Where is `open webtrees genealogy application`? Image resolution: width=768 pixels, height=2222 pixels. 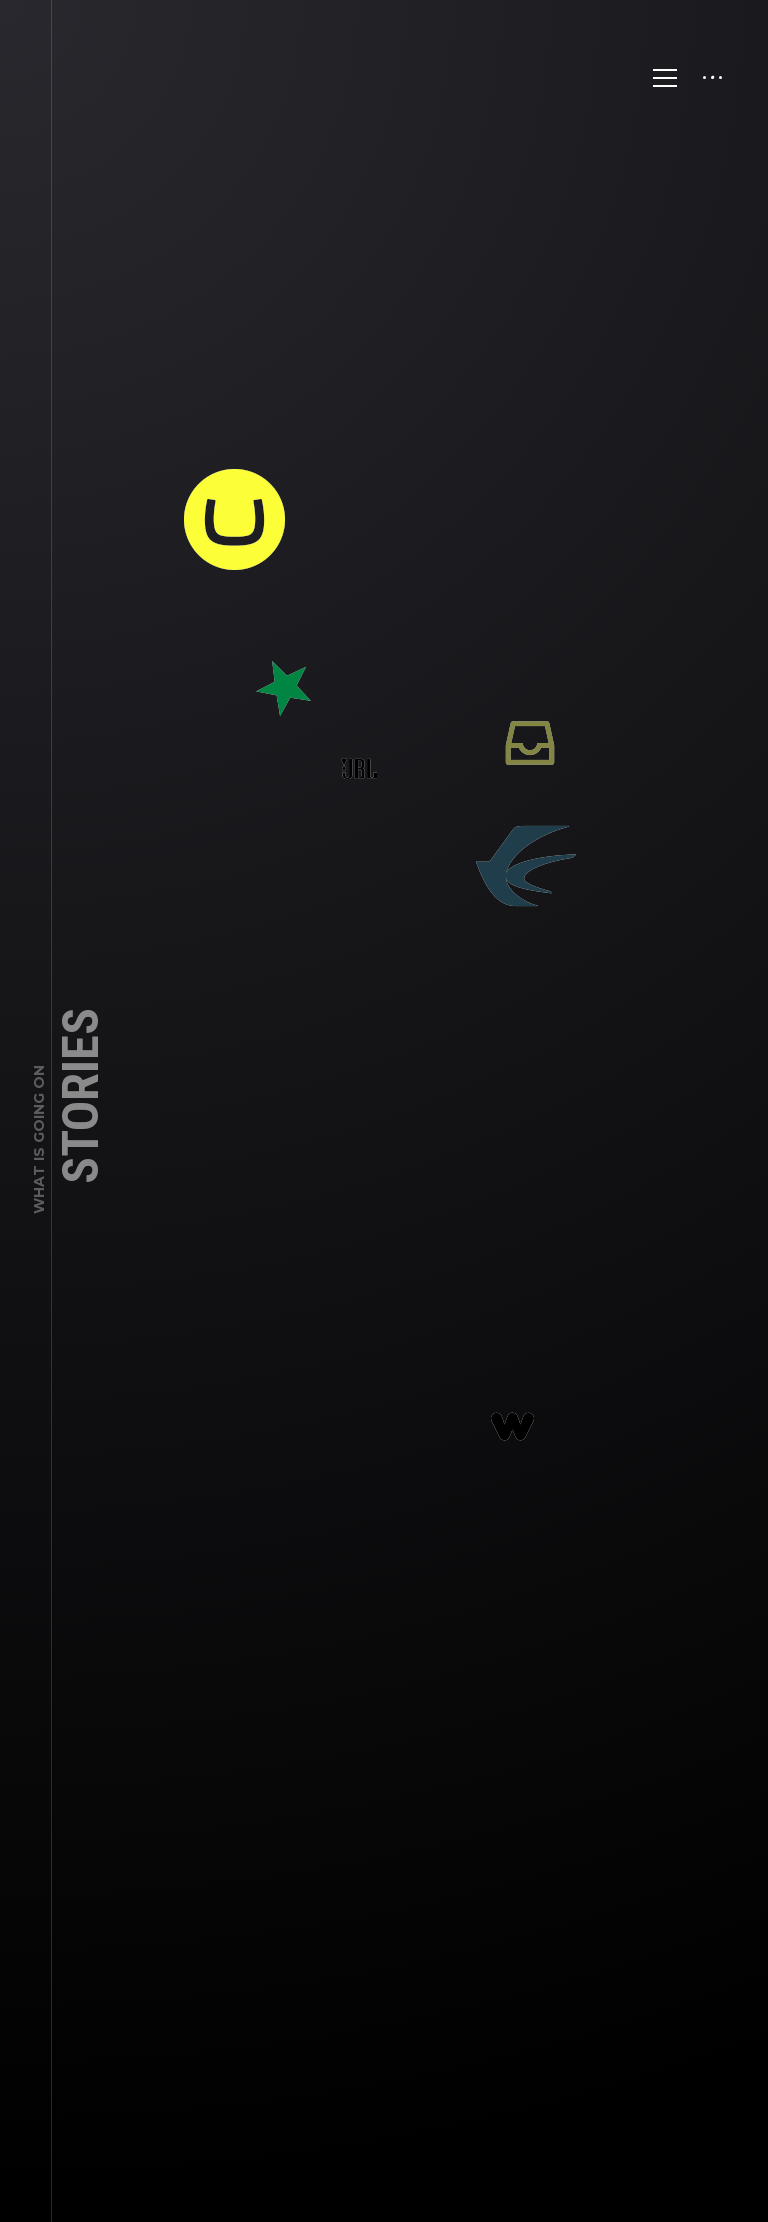 open webtrees genealogy application is located at coordinates (512, 1426).